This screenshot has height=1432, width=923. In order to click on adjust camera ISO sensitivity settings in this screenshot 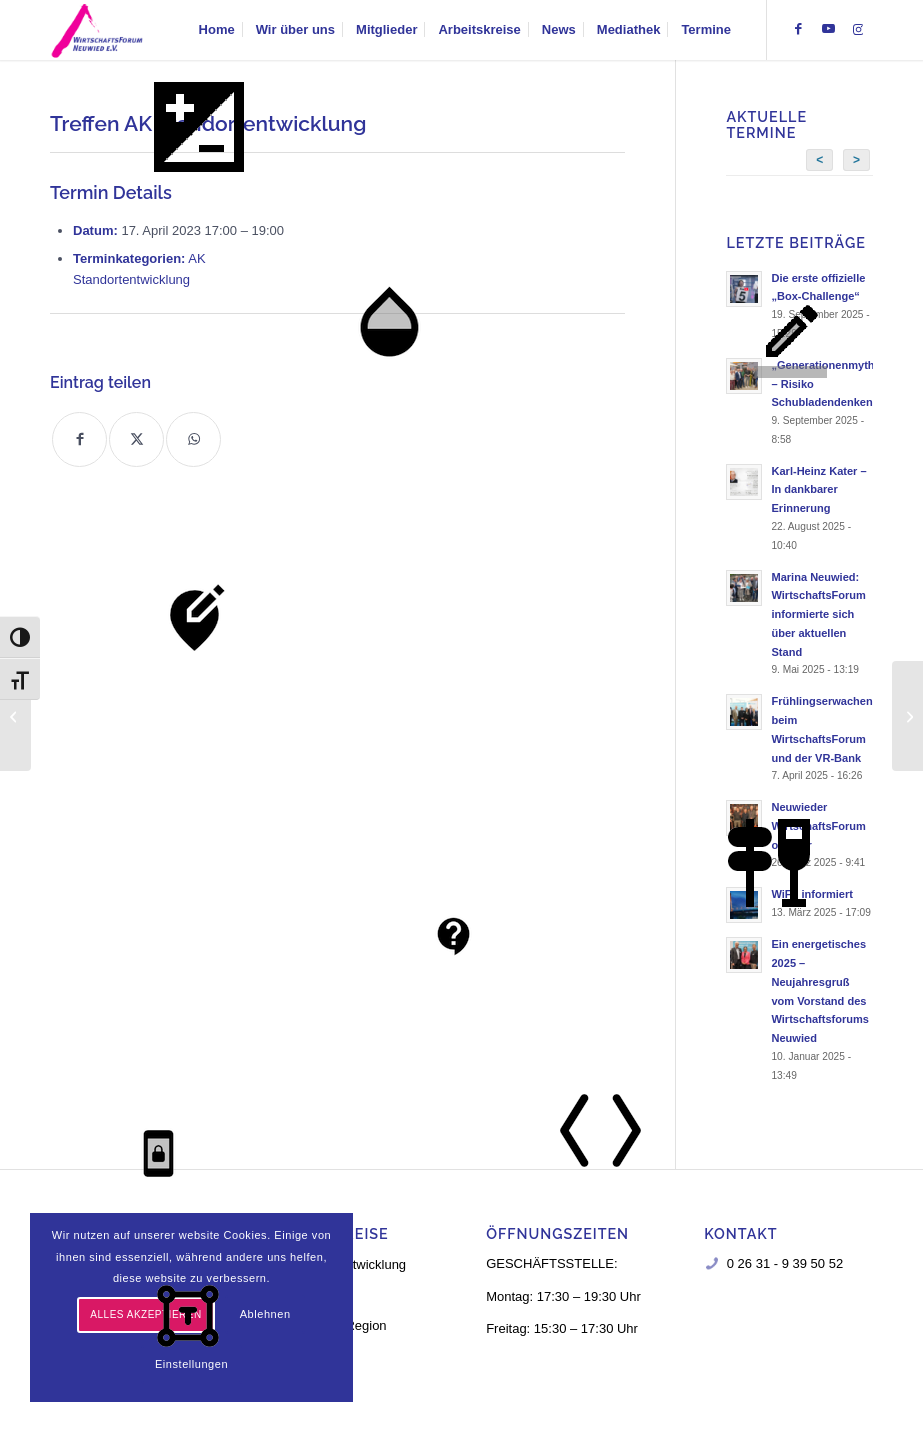, I will do `click(199, 127)`.